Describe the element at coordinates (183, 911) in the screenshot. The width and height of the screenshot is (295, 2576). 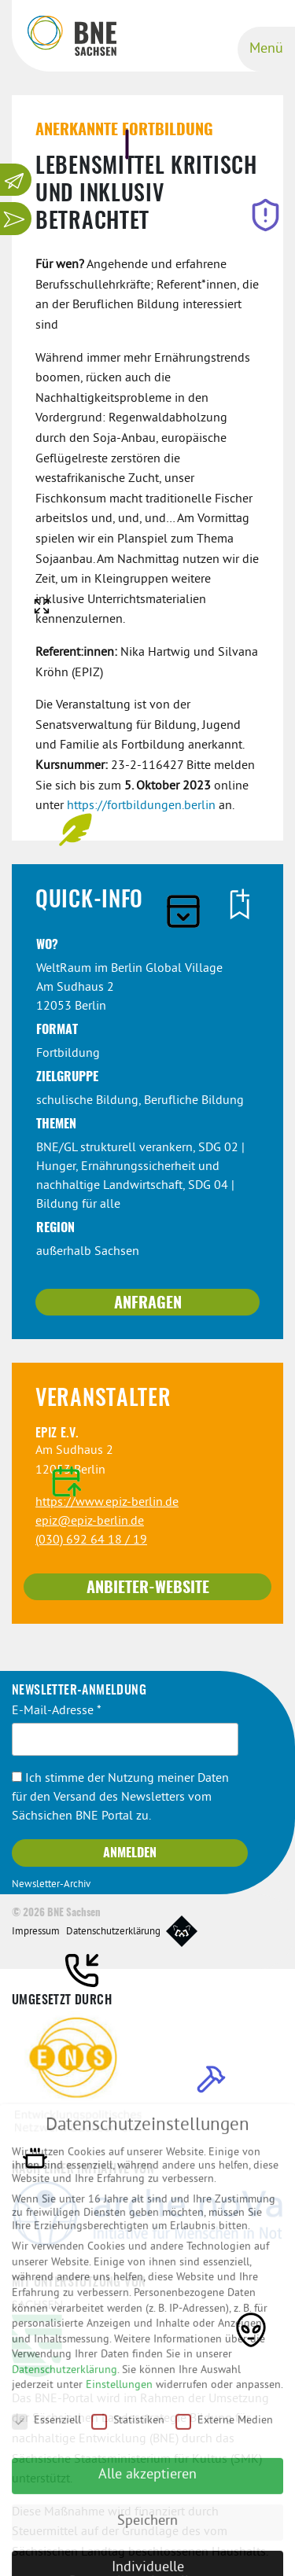
I see `collapse the top panel` at that location.